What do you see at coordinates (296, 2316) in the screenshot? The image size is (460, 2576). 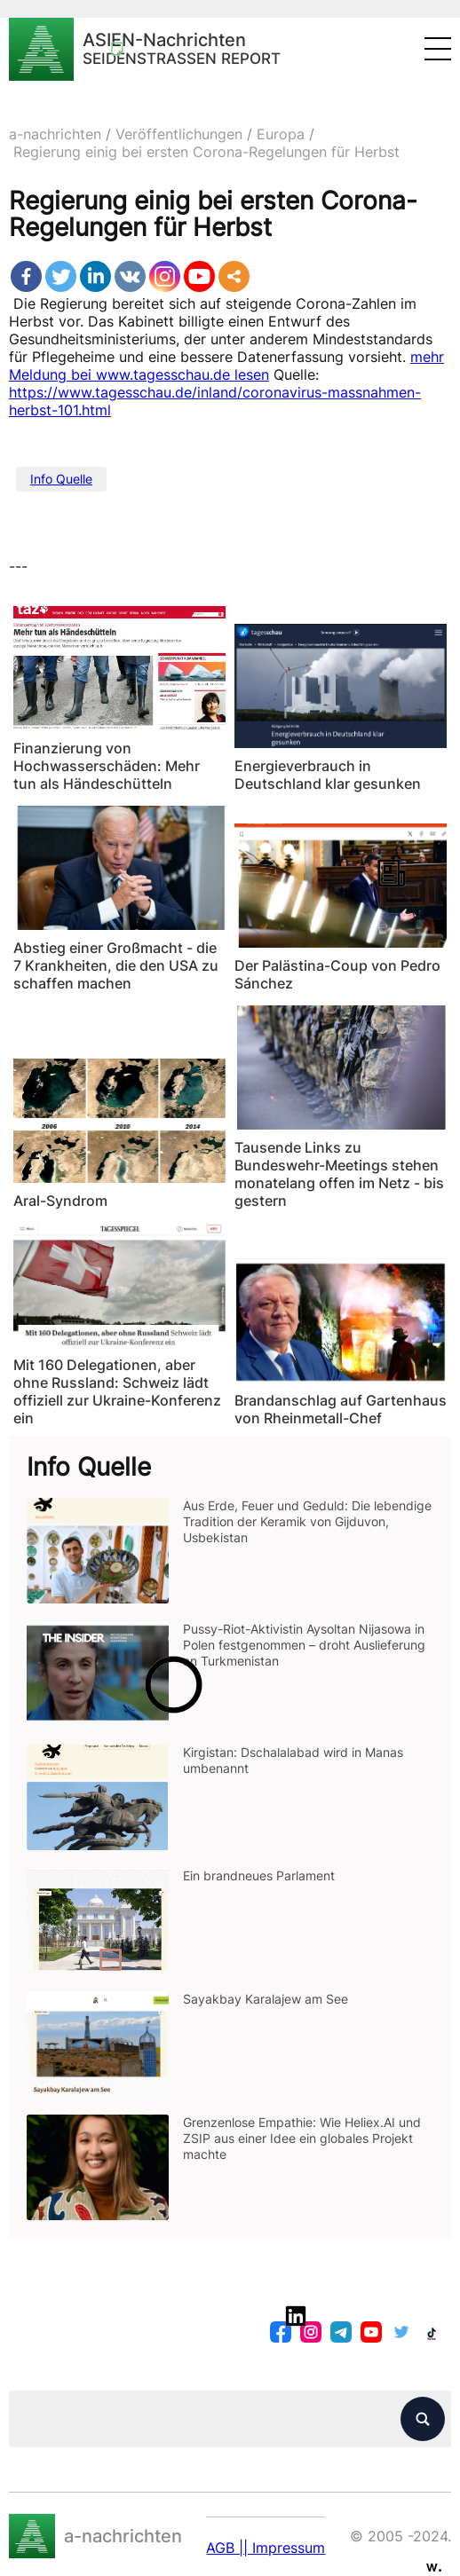 I see `open LinkedIn app or website` at bounding box center [296, 2316].